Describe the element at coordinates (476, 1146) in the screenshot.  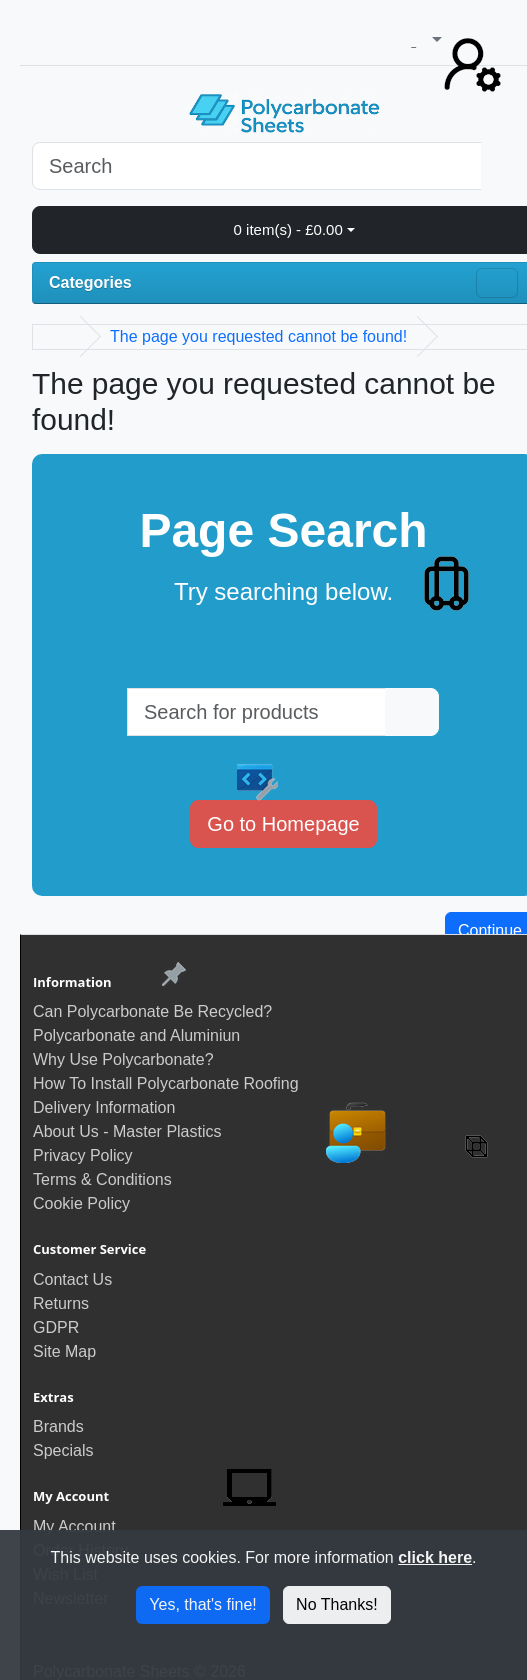
I see `view 3D model or object` at that location.